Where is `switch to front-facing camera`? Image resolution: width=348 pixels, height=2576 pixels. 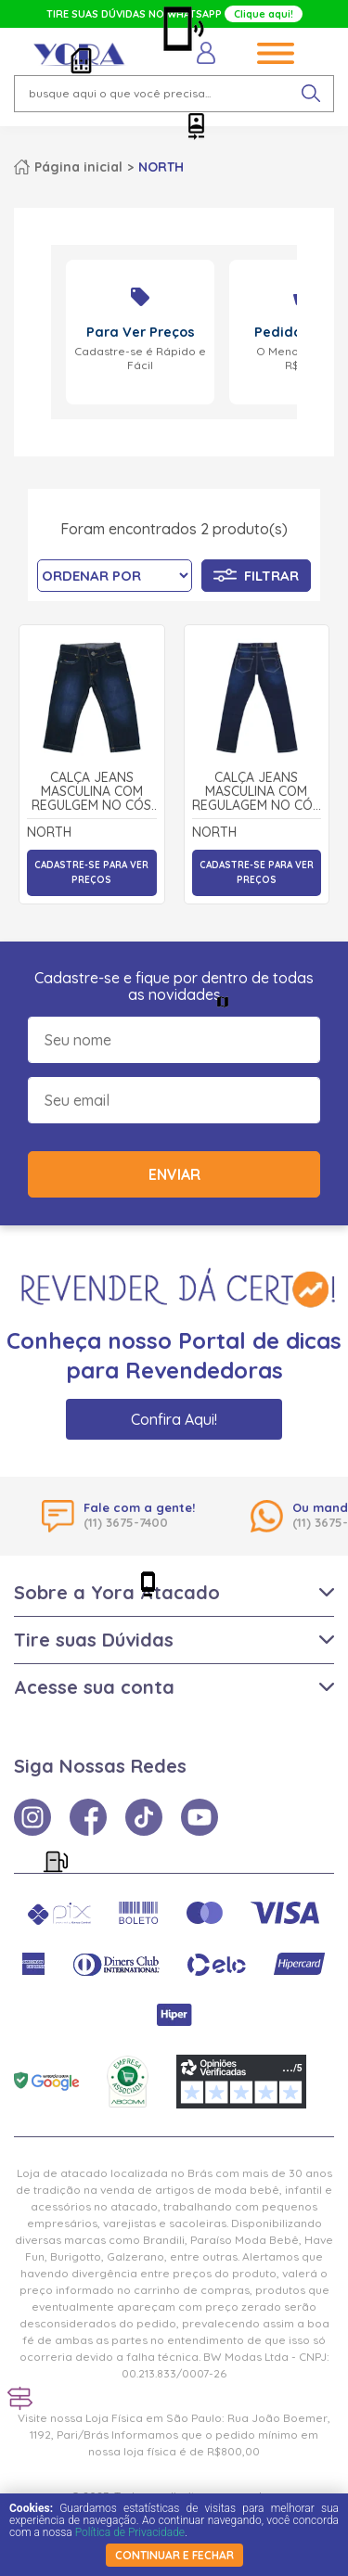
switch to front-facing camera is located at coordinates (196, 126).